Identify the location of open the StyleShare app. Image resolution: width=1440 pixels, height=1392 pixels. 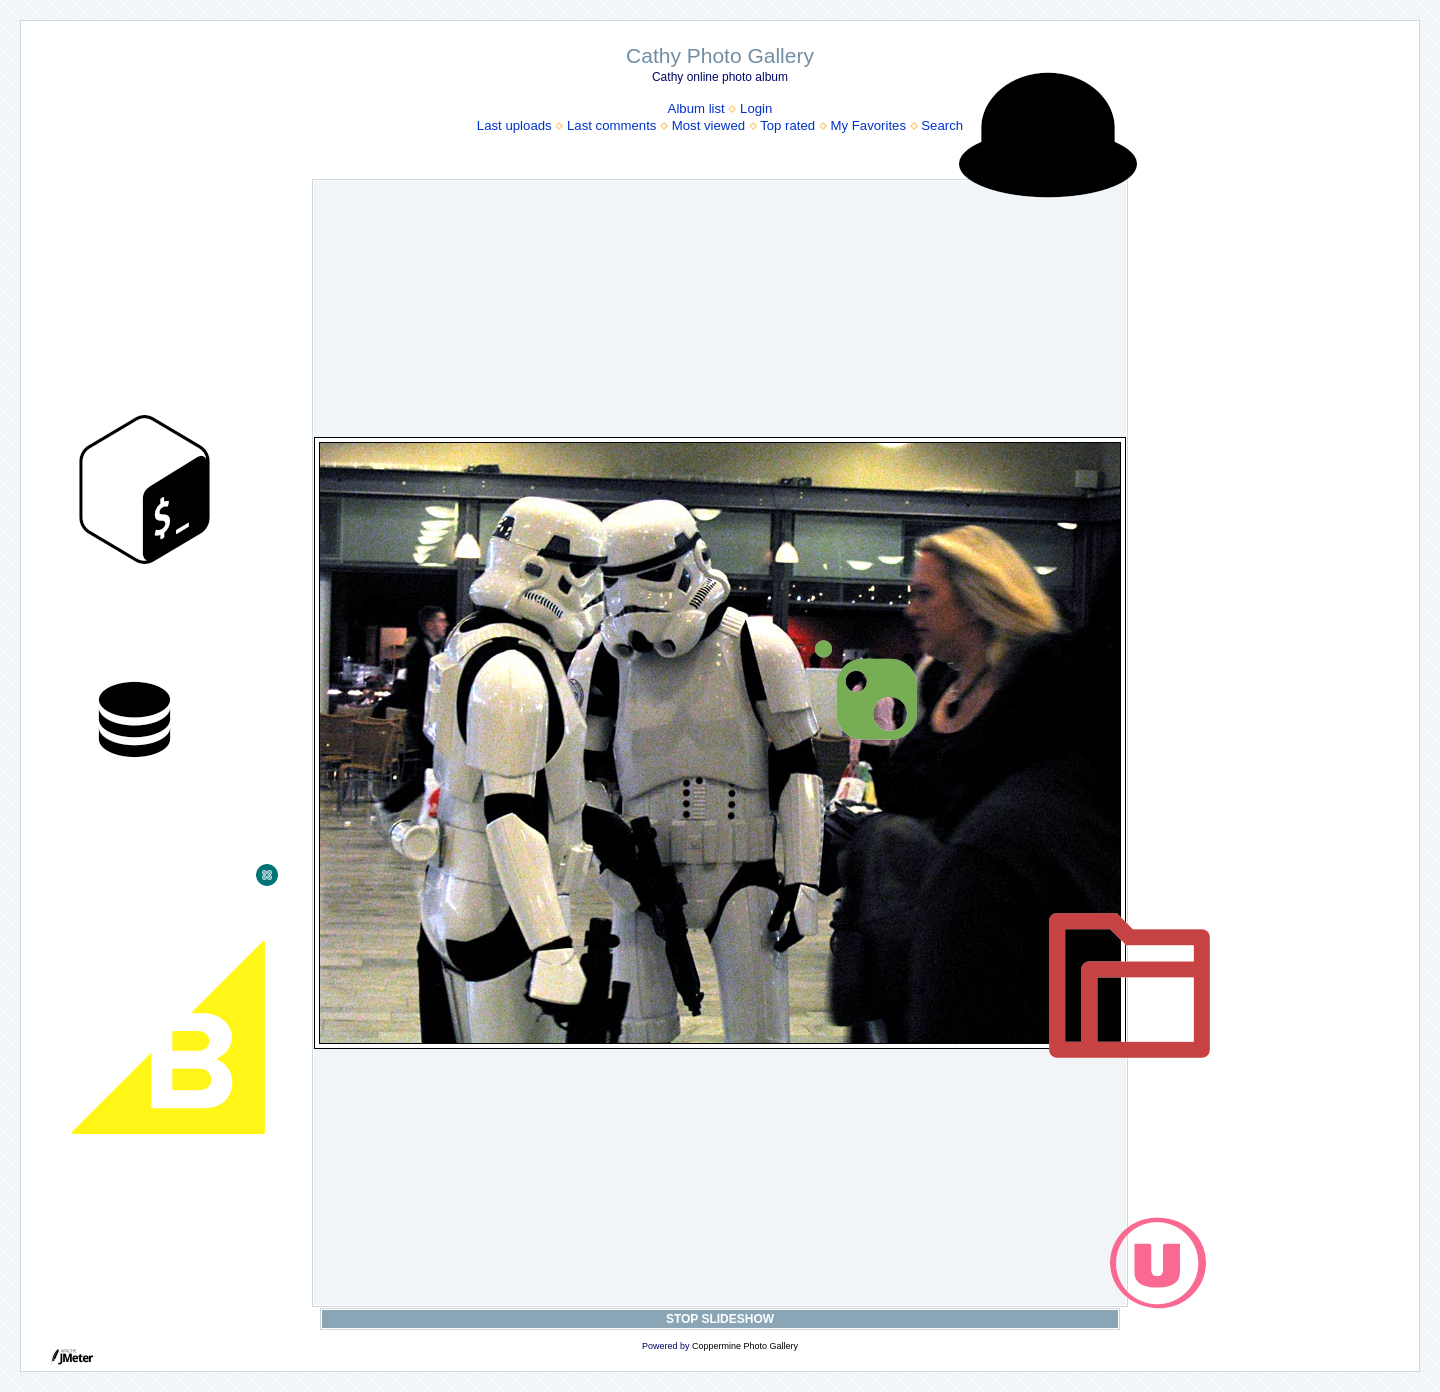
(267, 875).